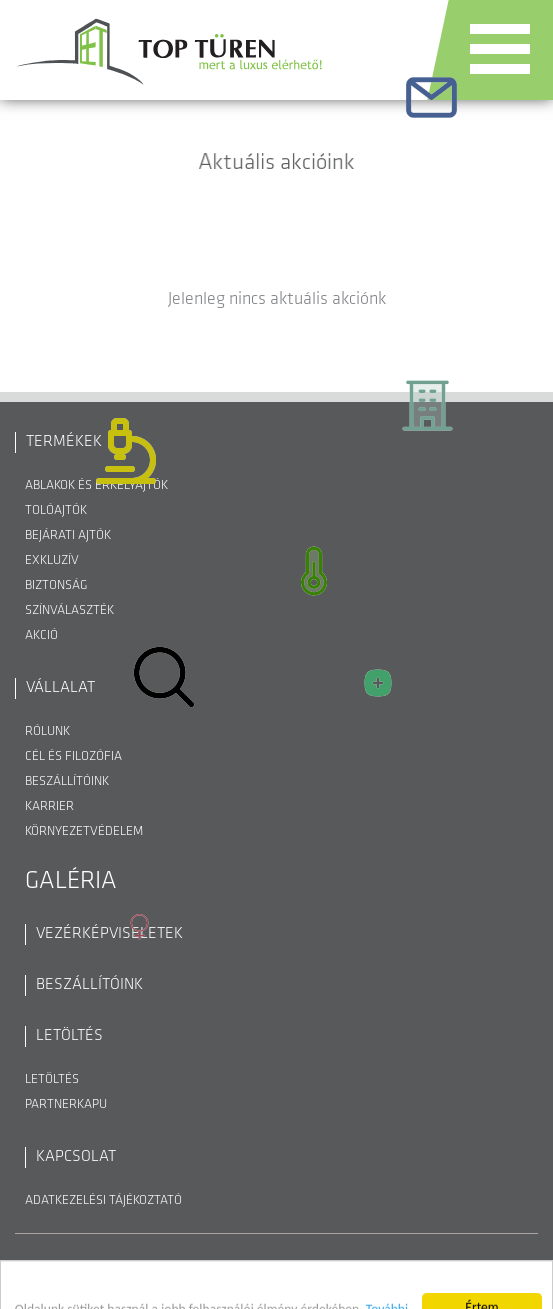 This screenshot has width=553, height=1309. Describe the element at coordinates (314, 571) in the screenshot. I see `view current temperature` at that location.